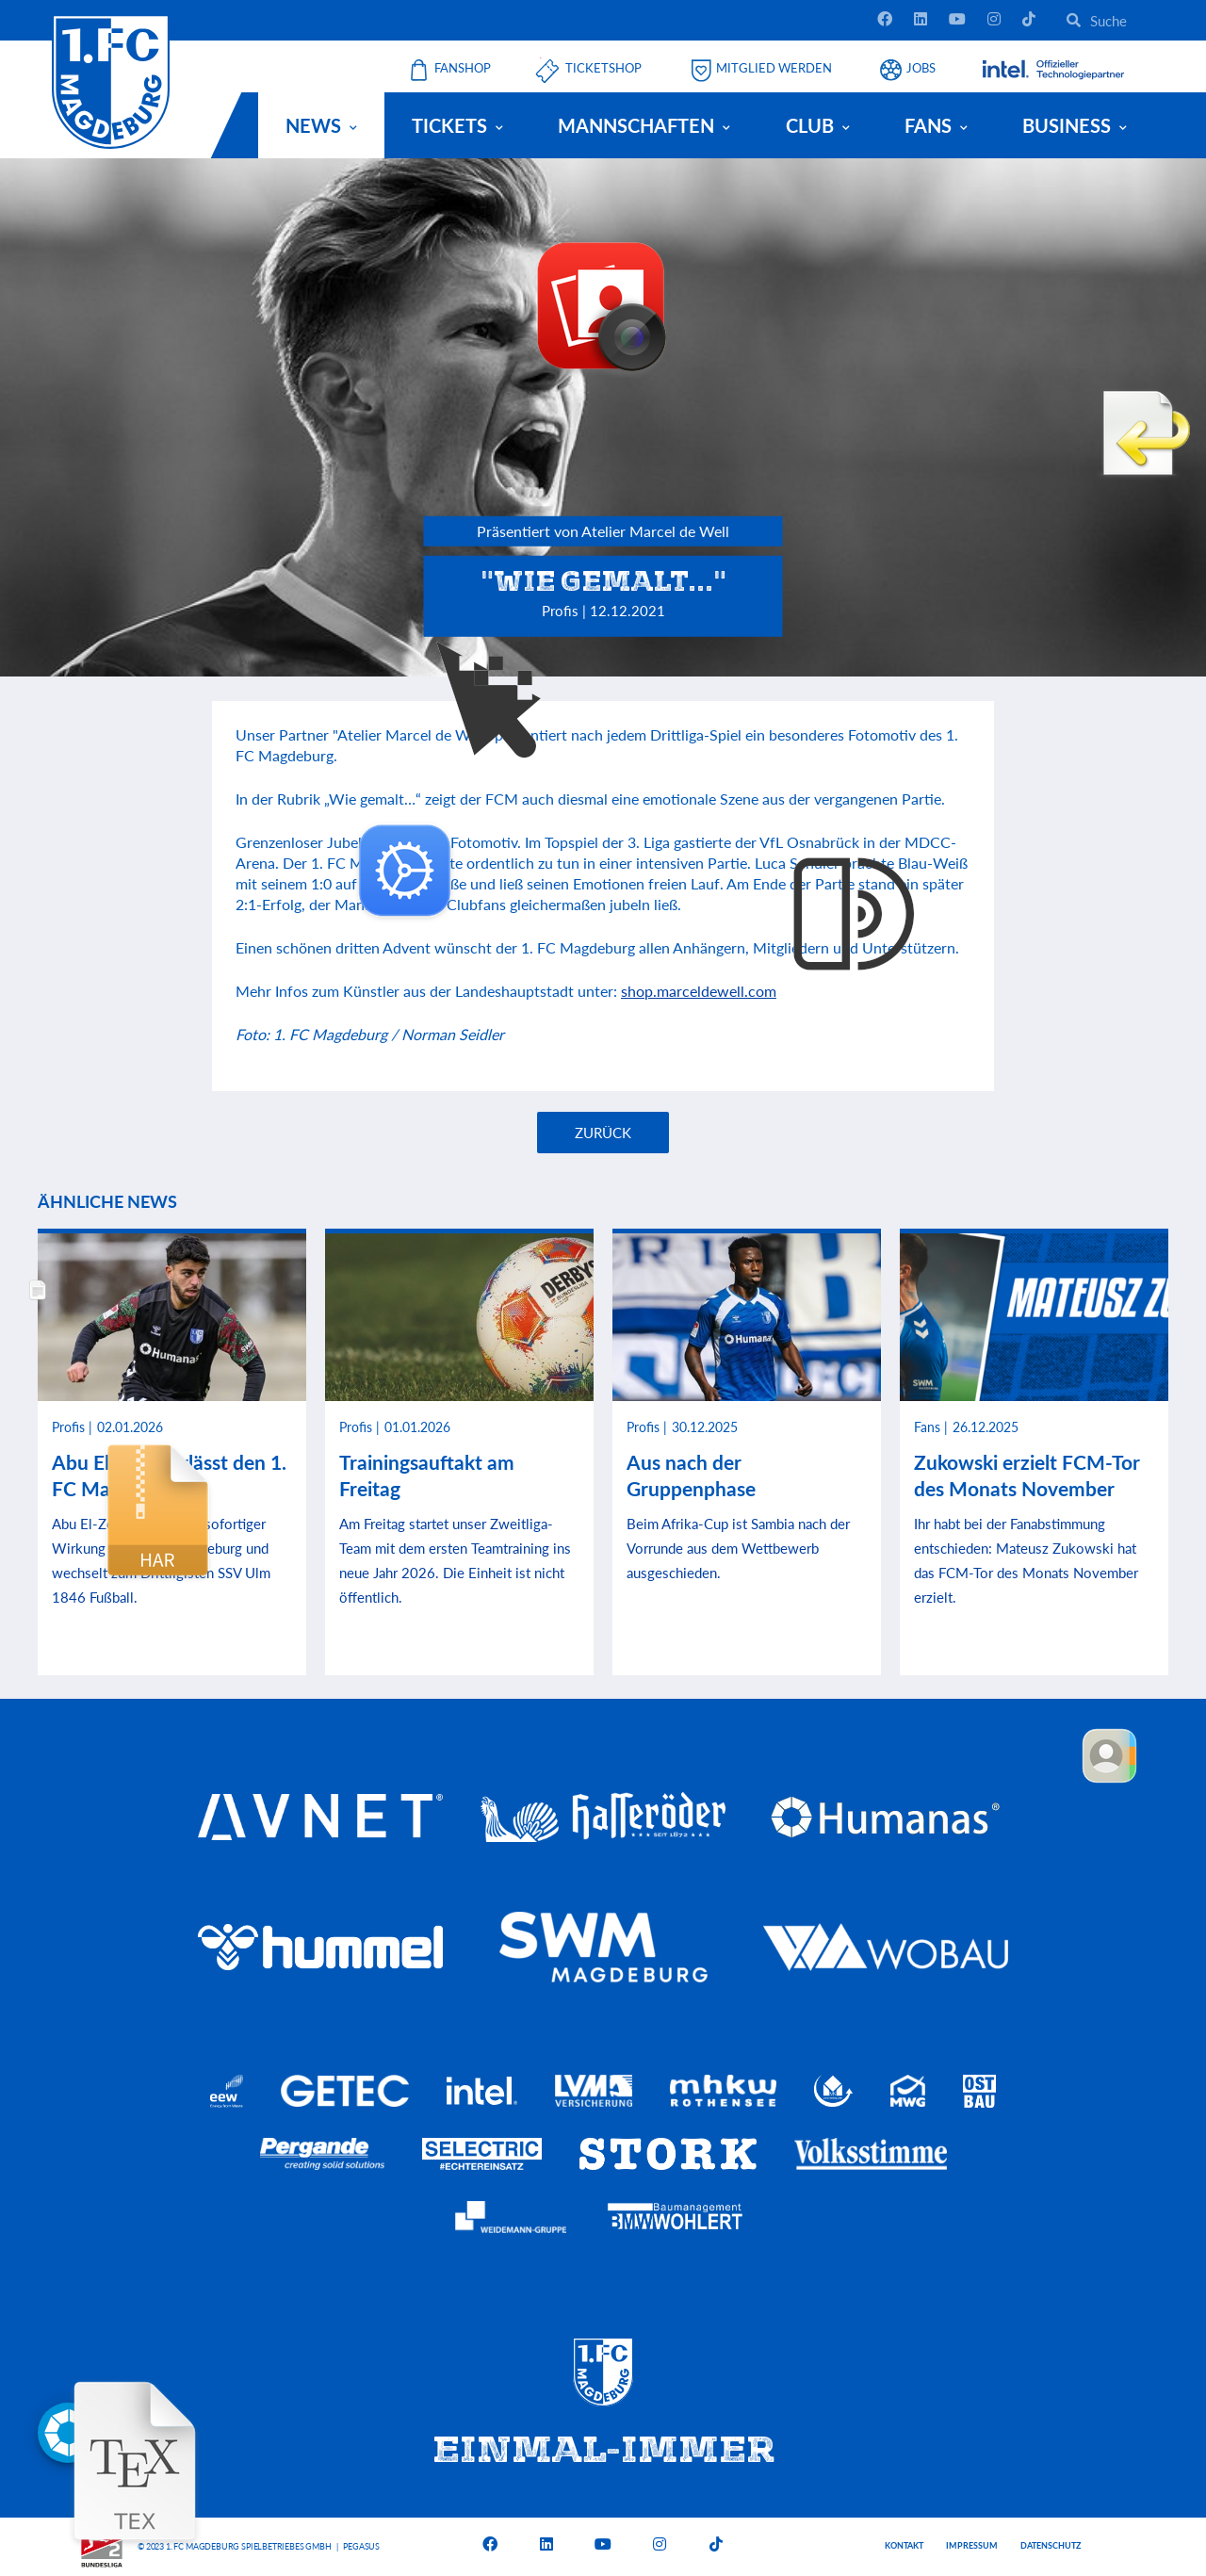 This screenshot has width=1206, height=2576. Describe the element at coordinates (850, 914) in the screenshot. I see `view unplayed albums in your music library` at that location.